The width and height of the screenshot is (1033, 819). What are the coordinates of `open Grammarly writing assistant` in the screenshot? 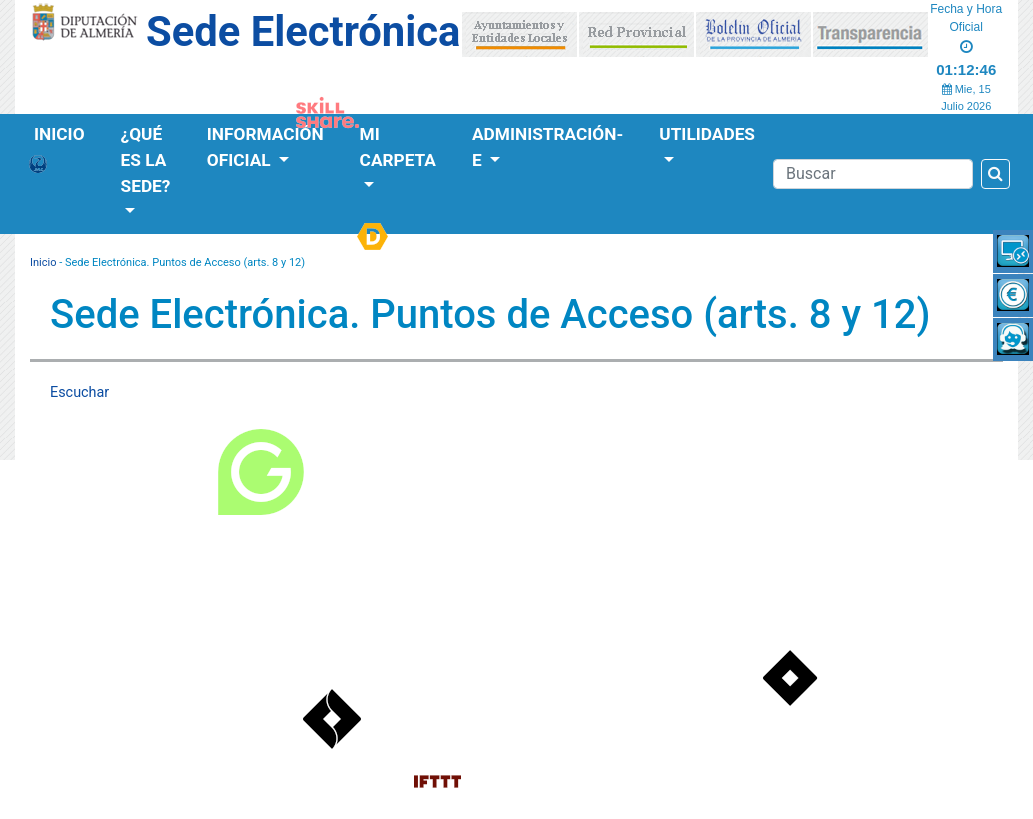 It's located at (261, 472).